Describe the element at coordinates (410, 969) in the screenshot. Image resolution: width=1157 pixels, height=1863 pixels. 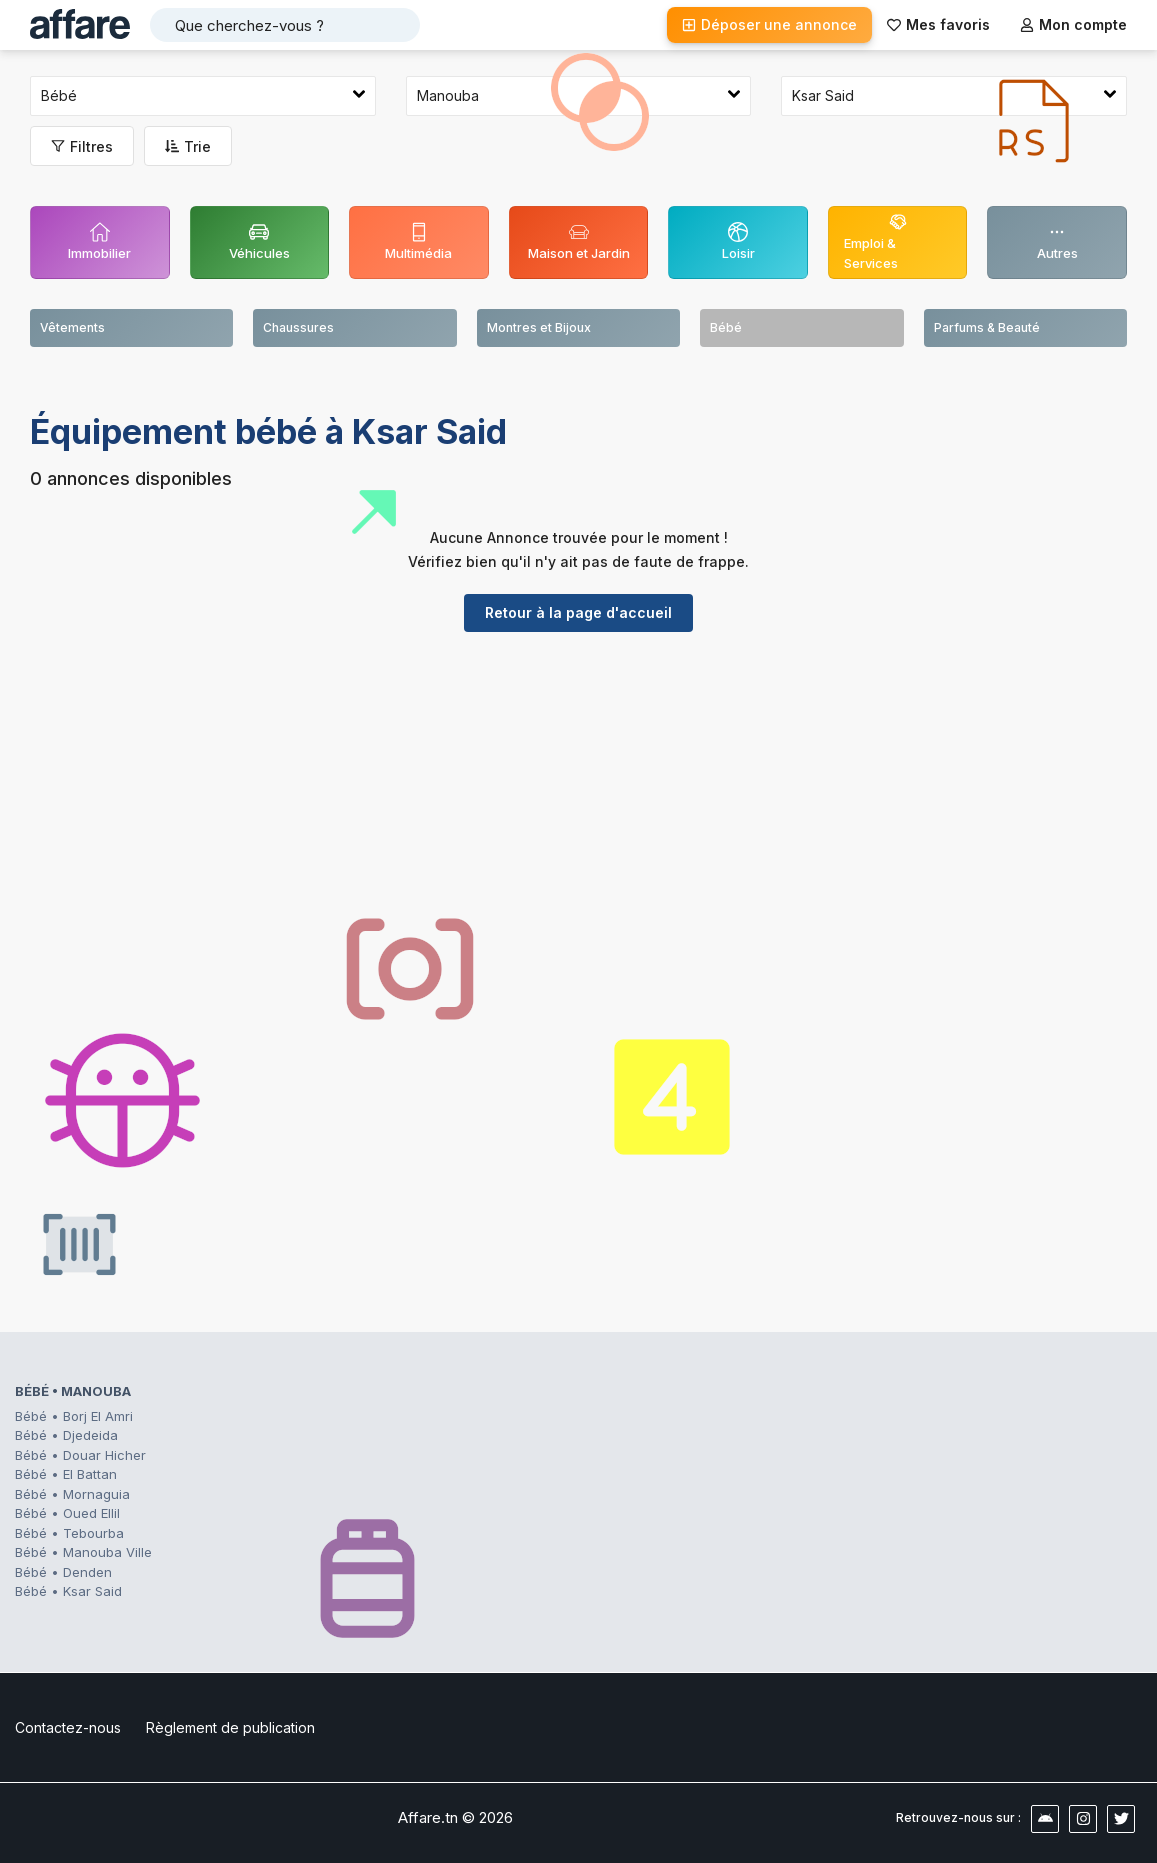
I see `access camera or photo capture settings` at that location.